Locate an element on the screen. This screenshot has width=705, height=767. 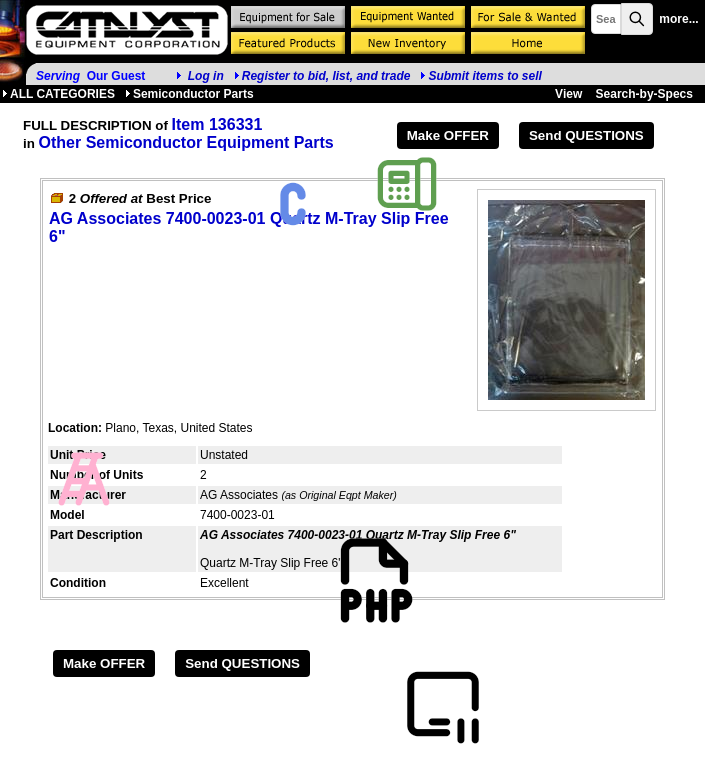
pause media playback on tablet device is located at coordinates (443, 704).